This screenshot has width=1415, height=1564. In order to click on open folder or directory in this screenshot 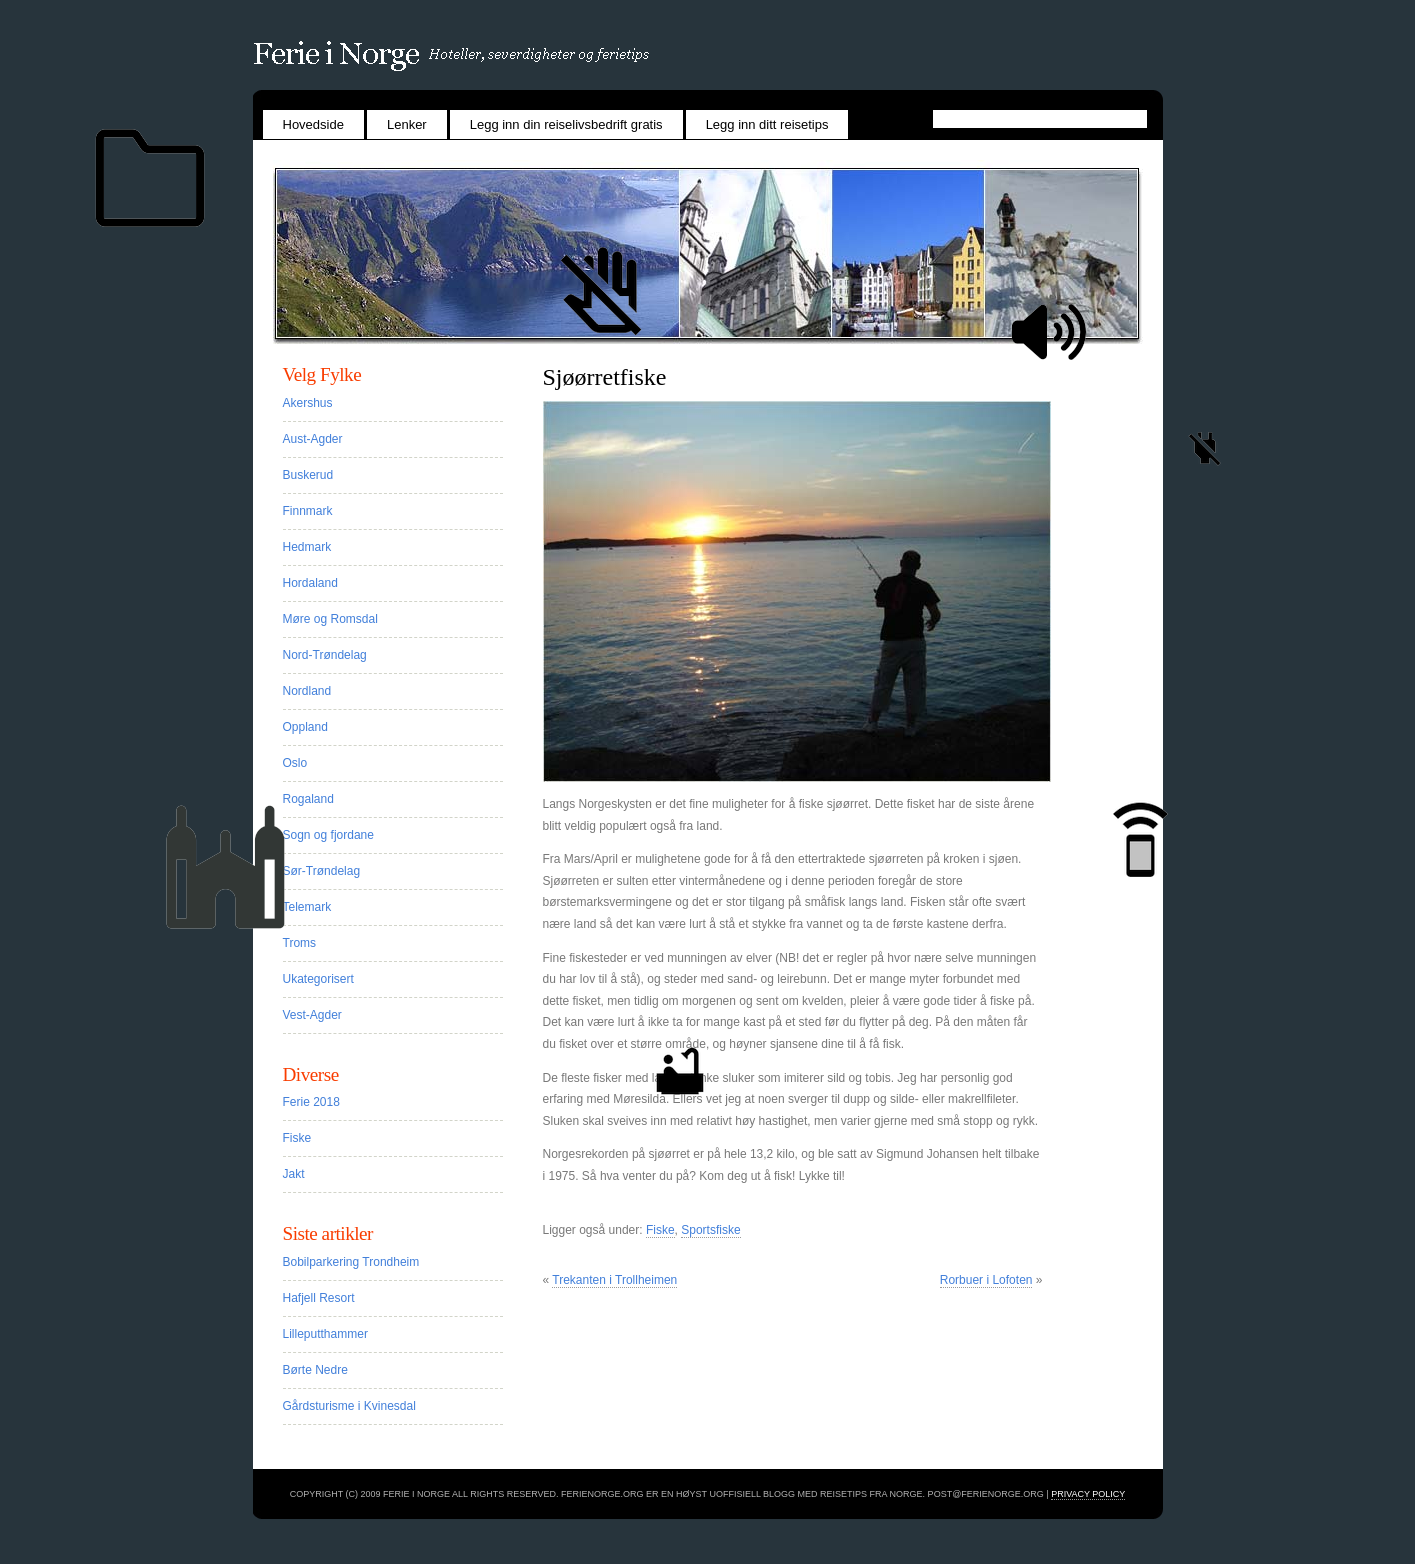, I will do `click(150, 178)`.